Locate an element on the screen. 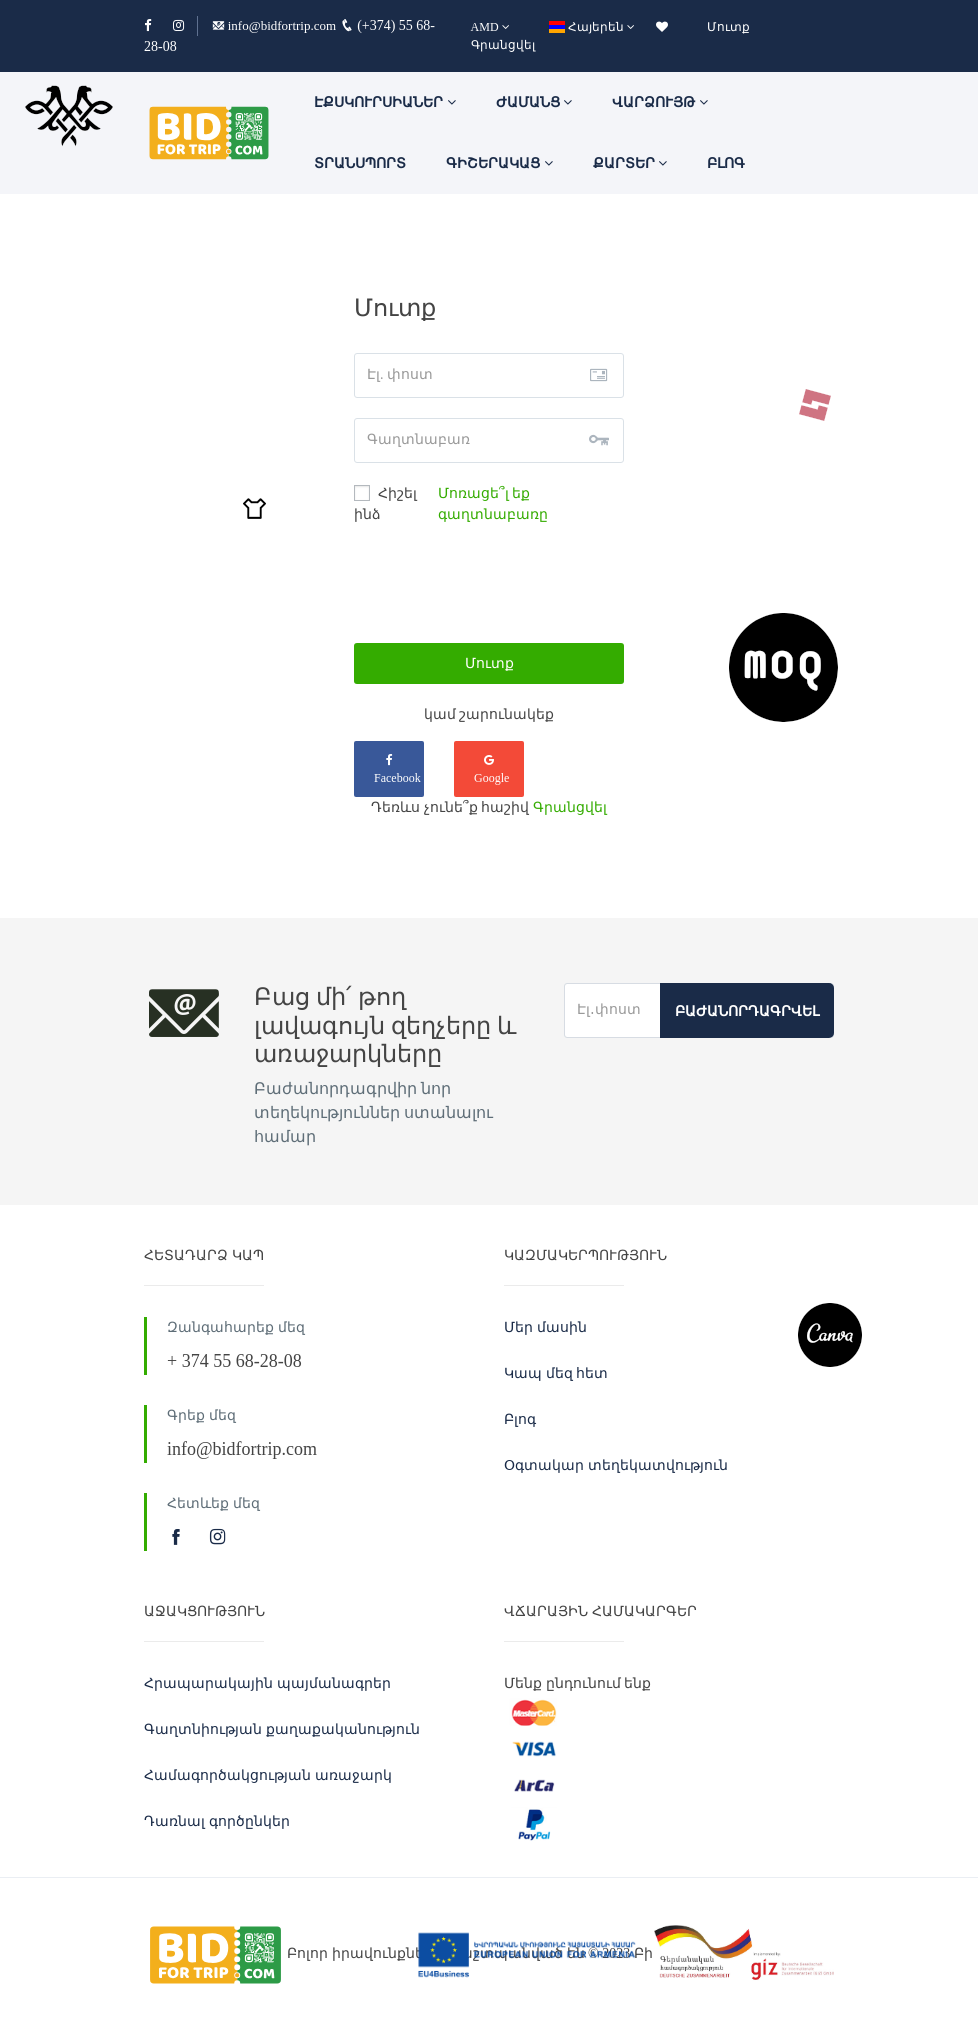 The image size is (978, 2032). open Roblox Studio is located at coordinates (815, 405).